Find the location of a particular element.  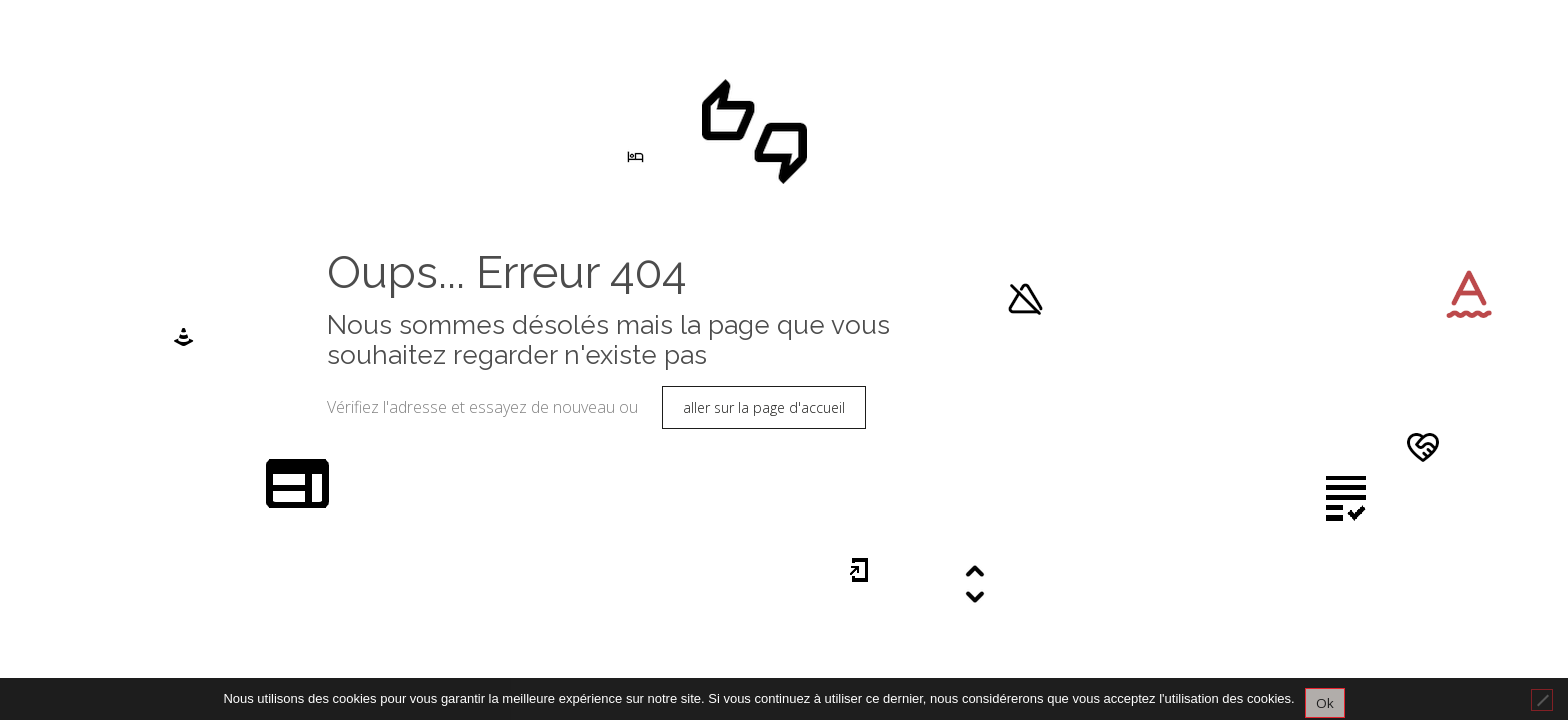

disabled warning or alert is located at coordinates (1025, 299).